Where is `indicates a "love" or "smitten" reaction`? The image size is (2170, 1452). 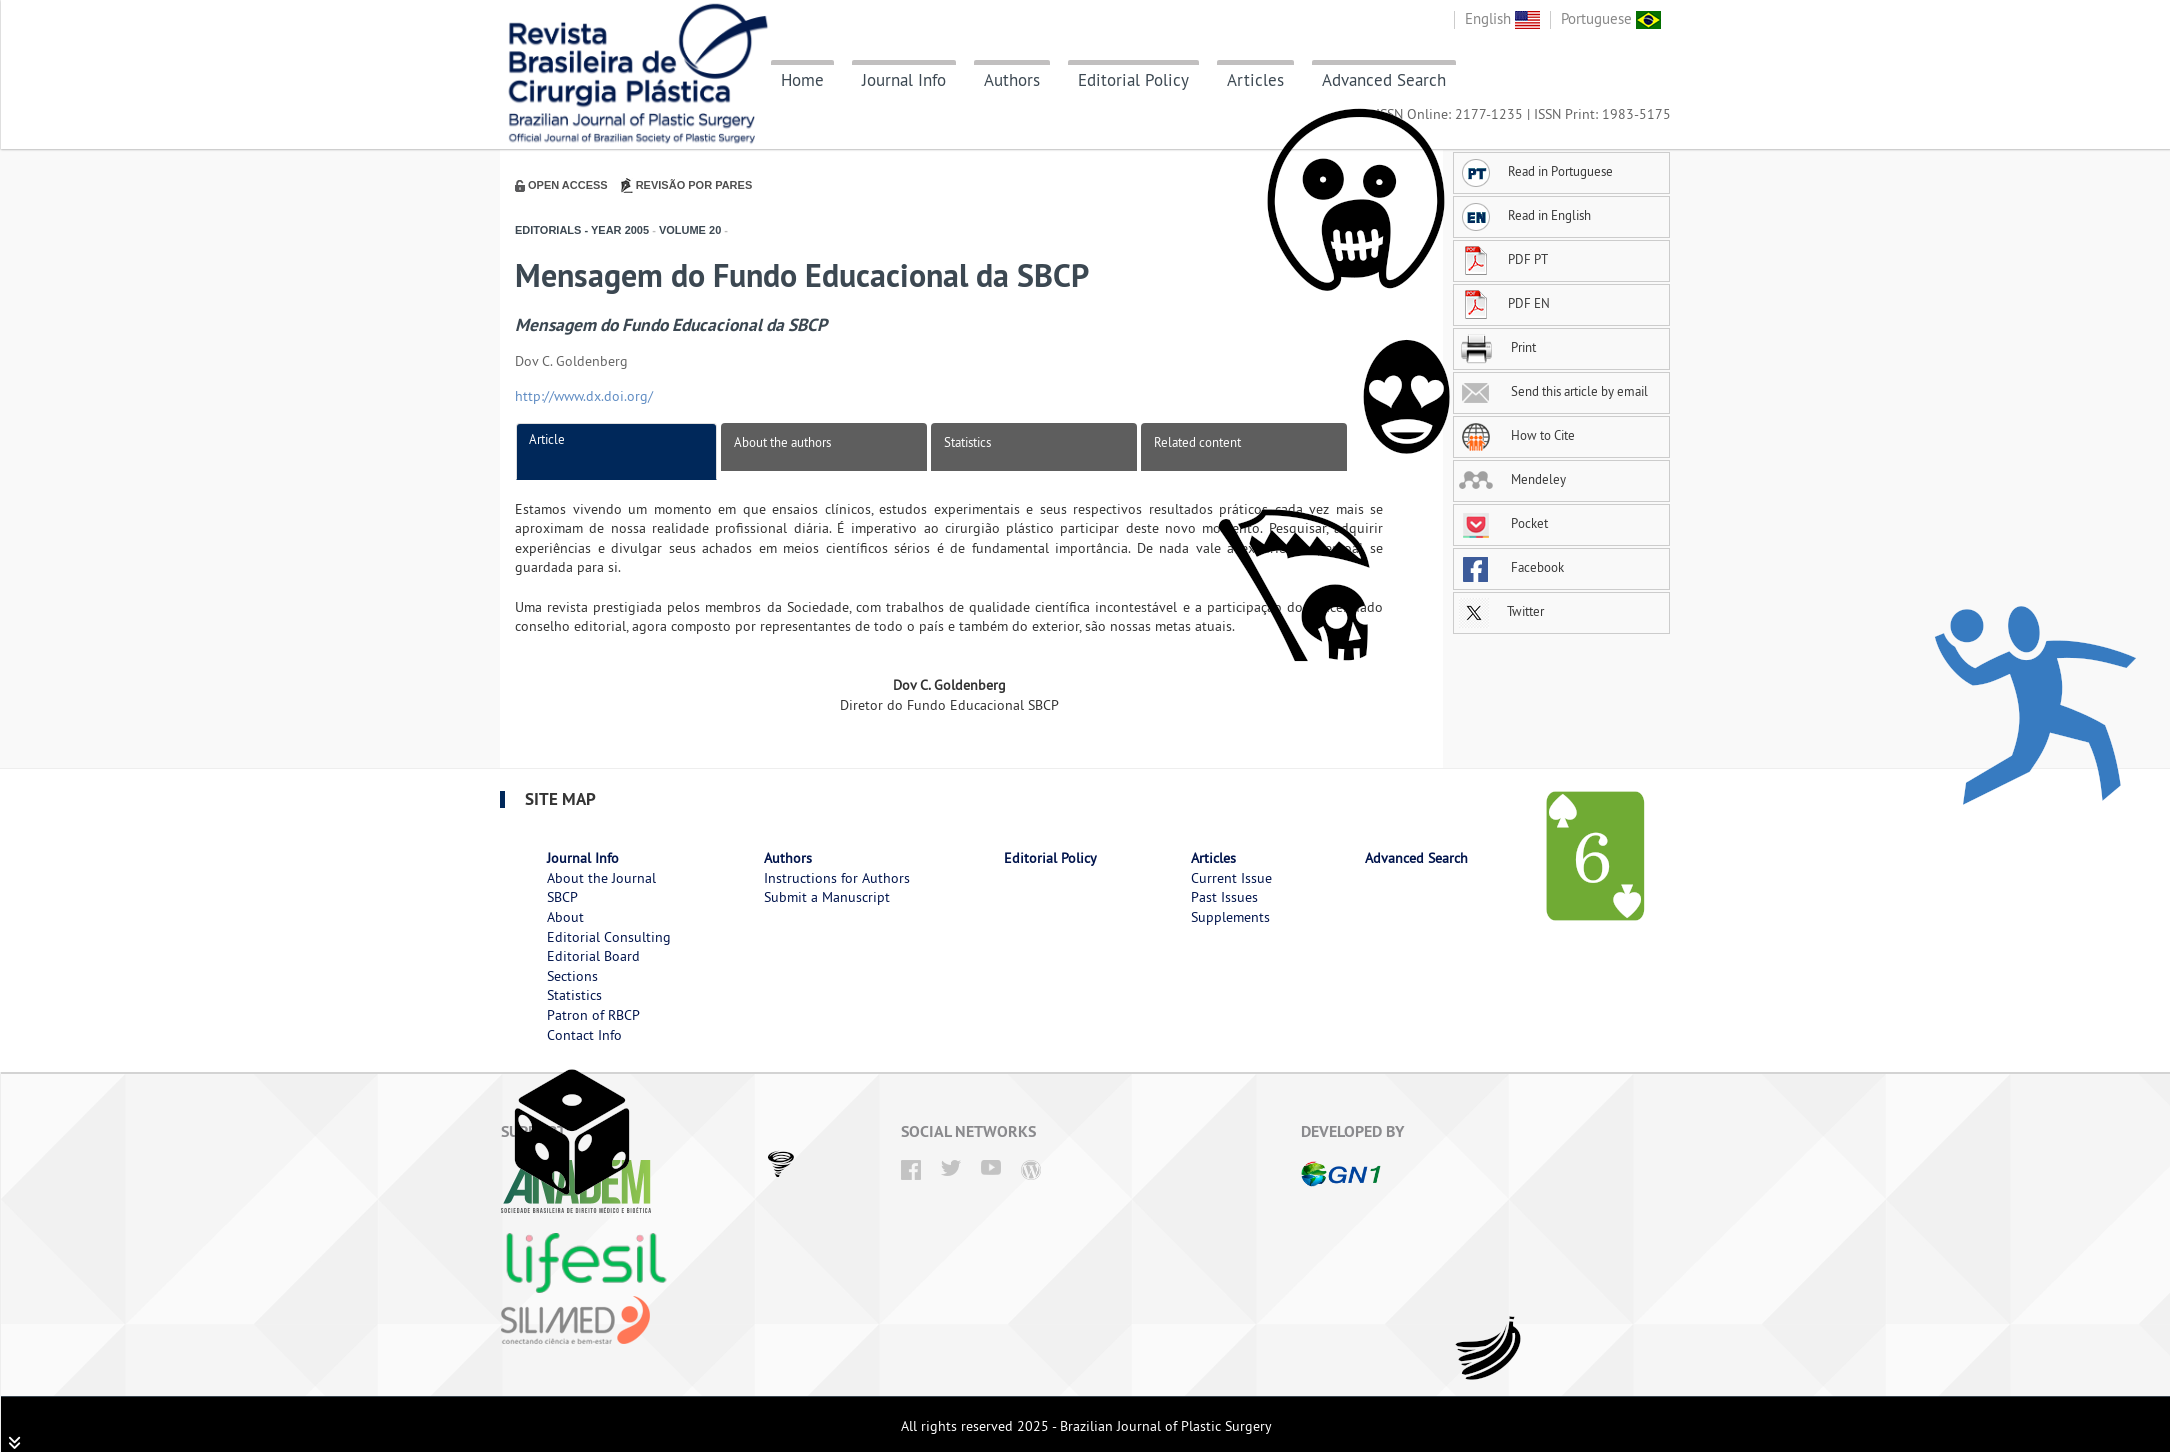
indicates a "love" or "smitten" reaction is located at coordinates (1406, 396).